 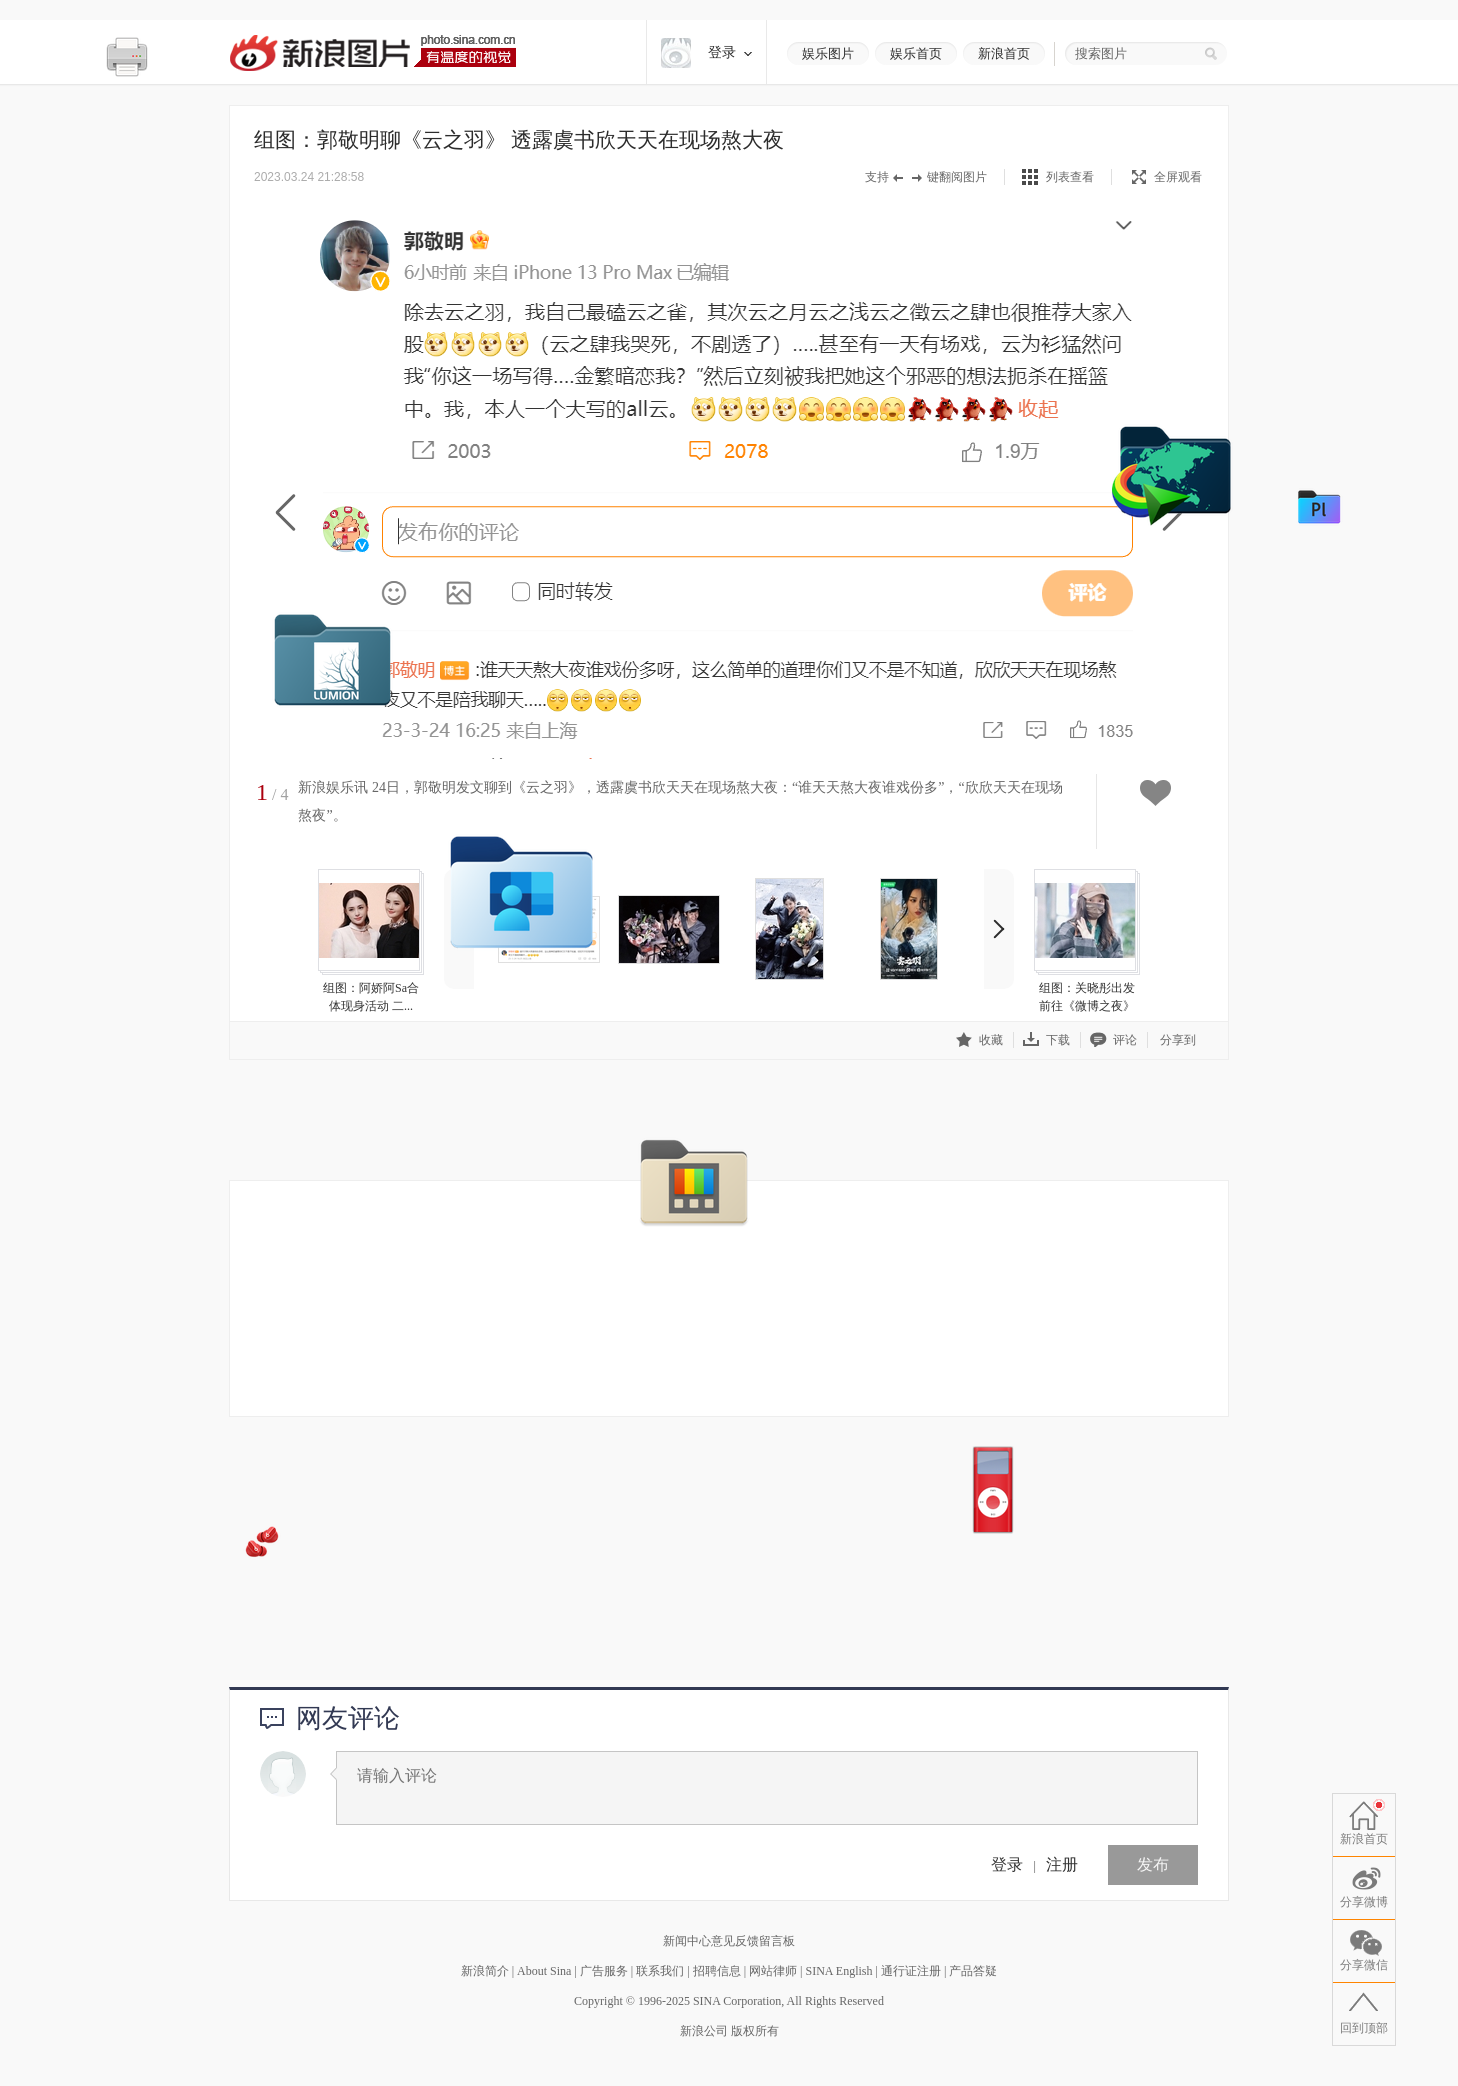 I want to click on indicates a connected iPod nano device, so click(x=993, y=1490).